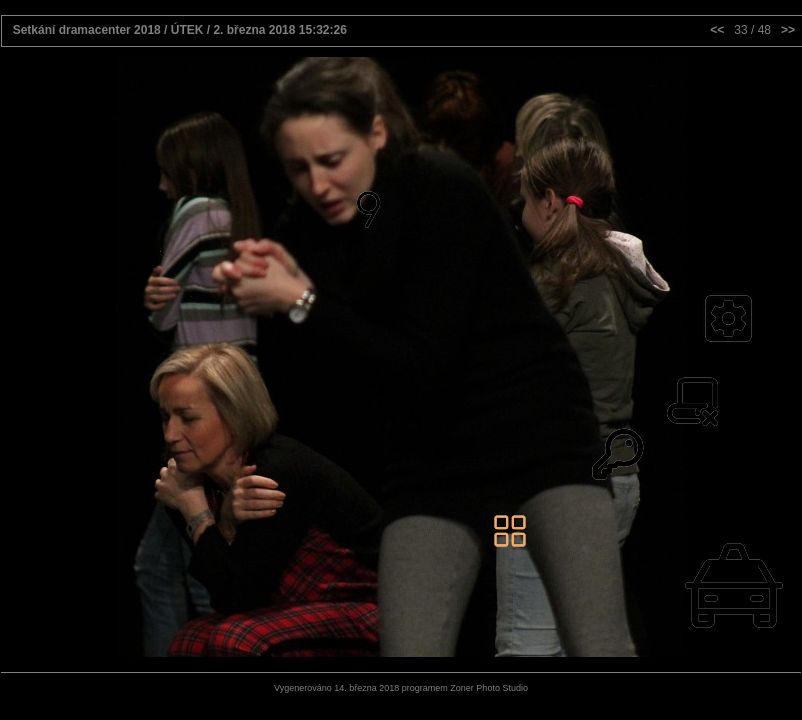 The width and height of the screenshot is (802, 720). What do you see at coordinates (510, 531) in the screenshot?
I see `view items in grid layout` at bounding box center [510, 531].